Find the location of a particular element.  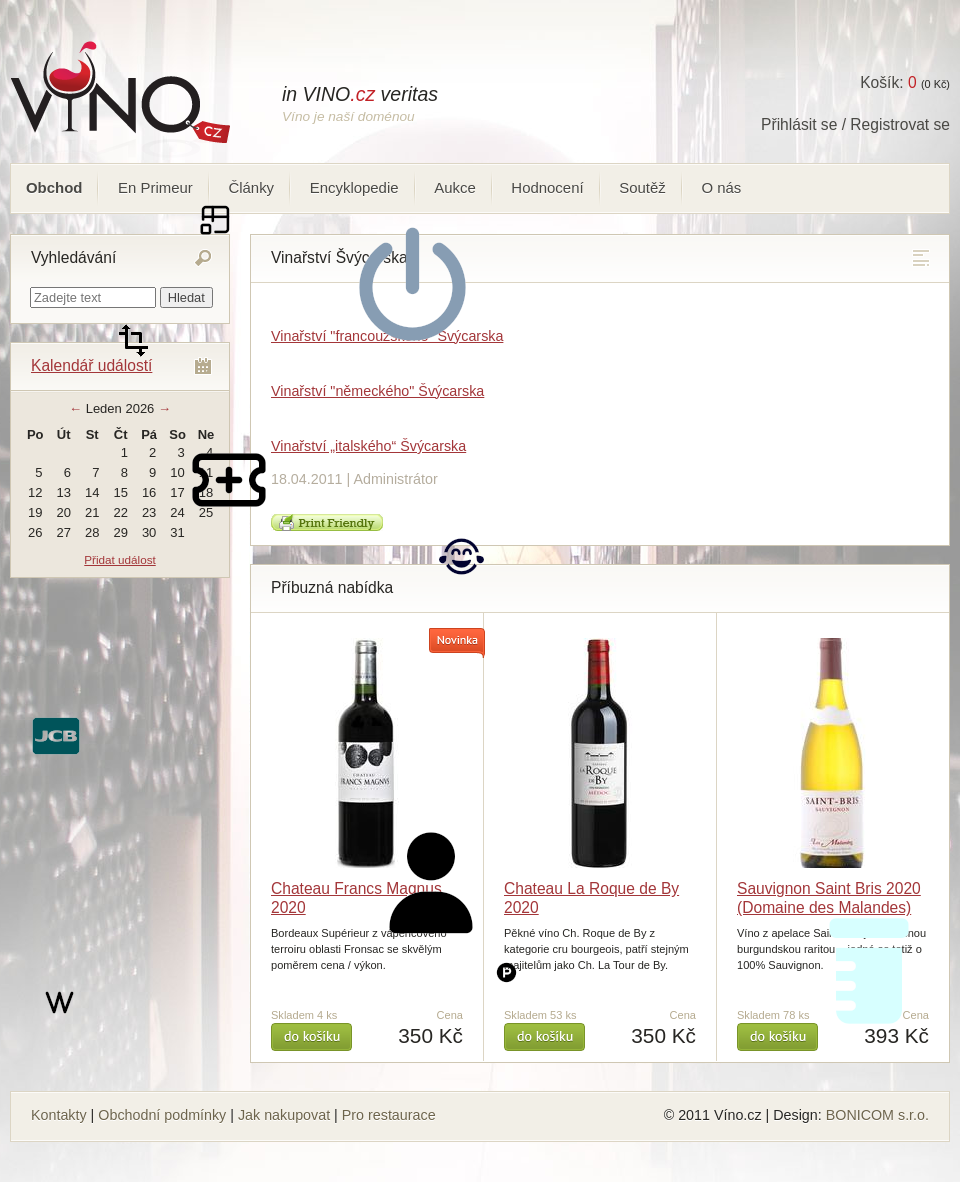

add a new ticket or pass is located at coordinates (229, 480).